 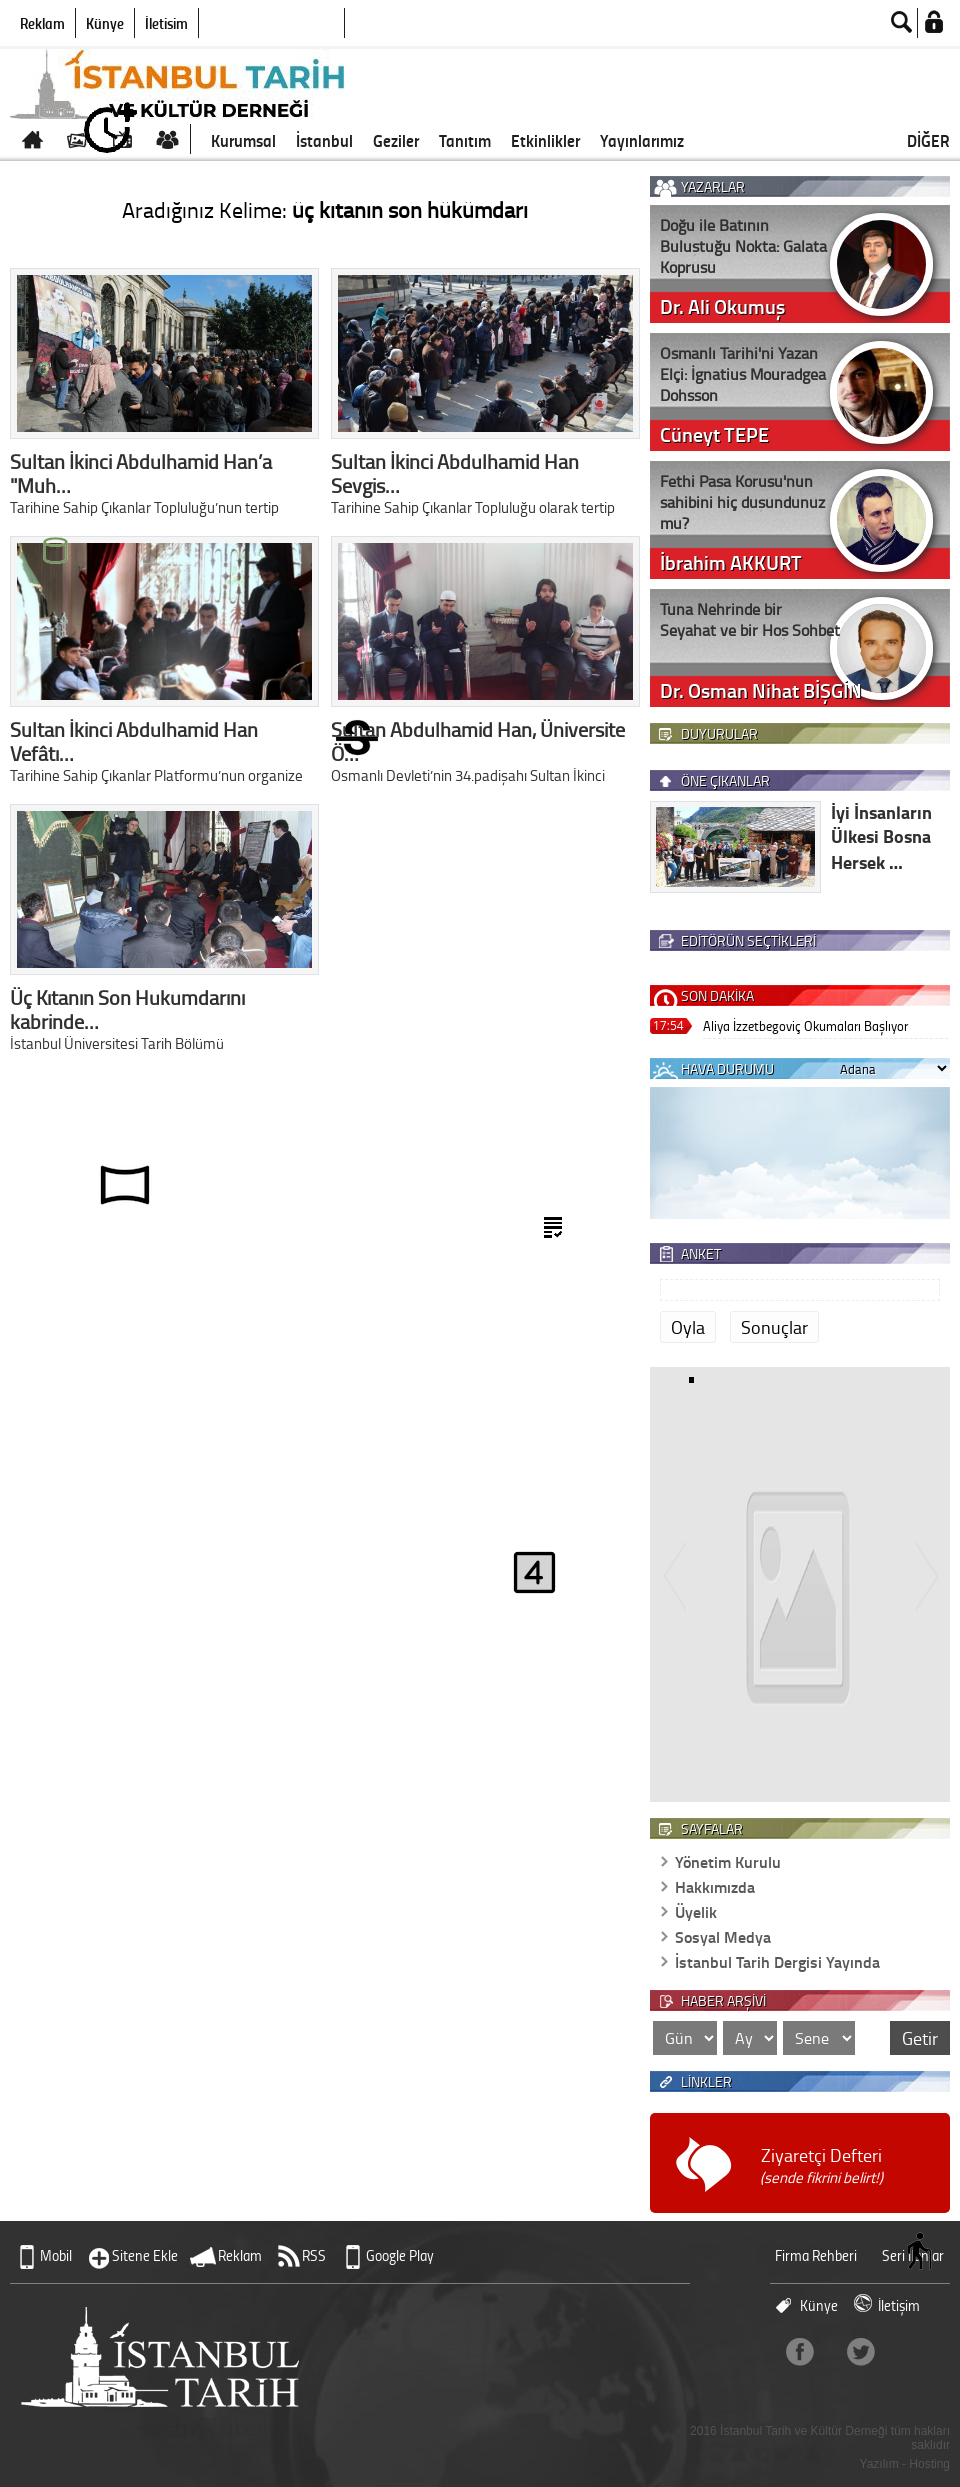 What do you see at coordinates (534, 1572) in the screenshot?
I see `select or input the number four` at bounding box center [534, 1572].